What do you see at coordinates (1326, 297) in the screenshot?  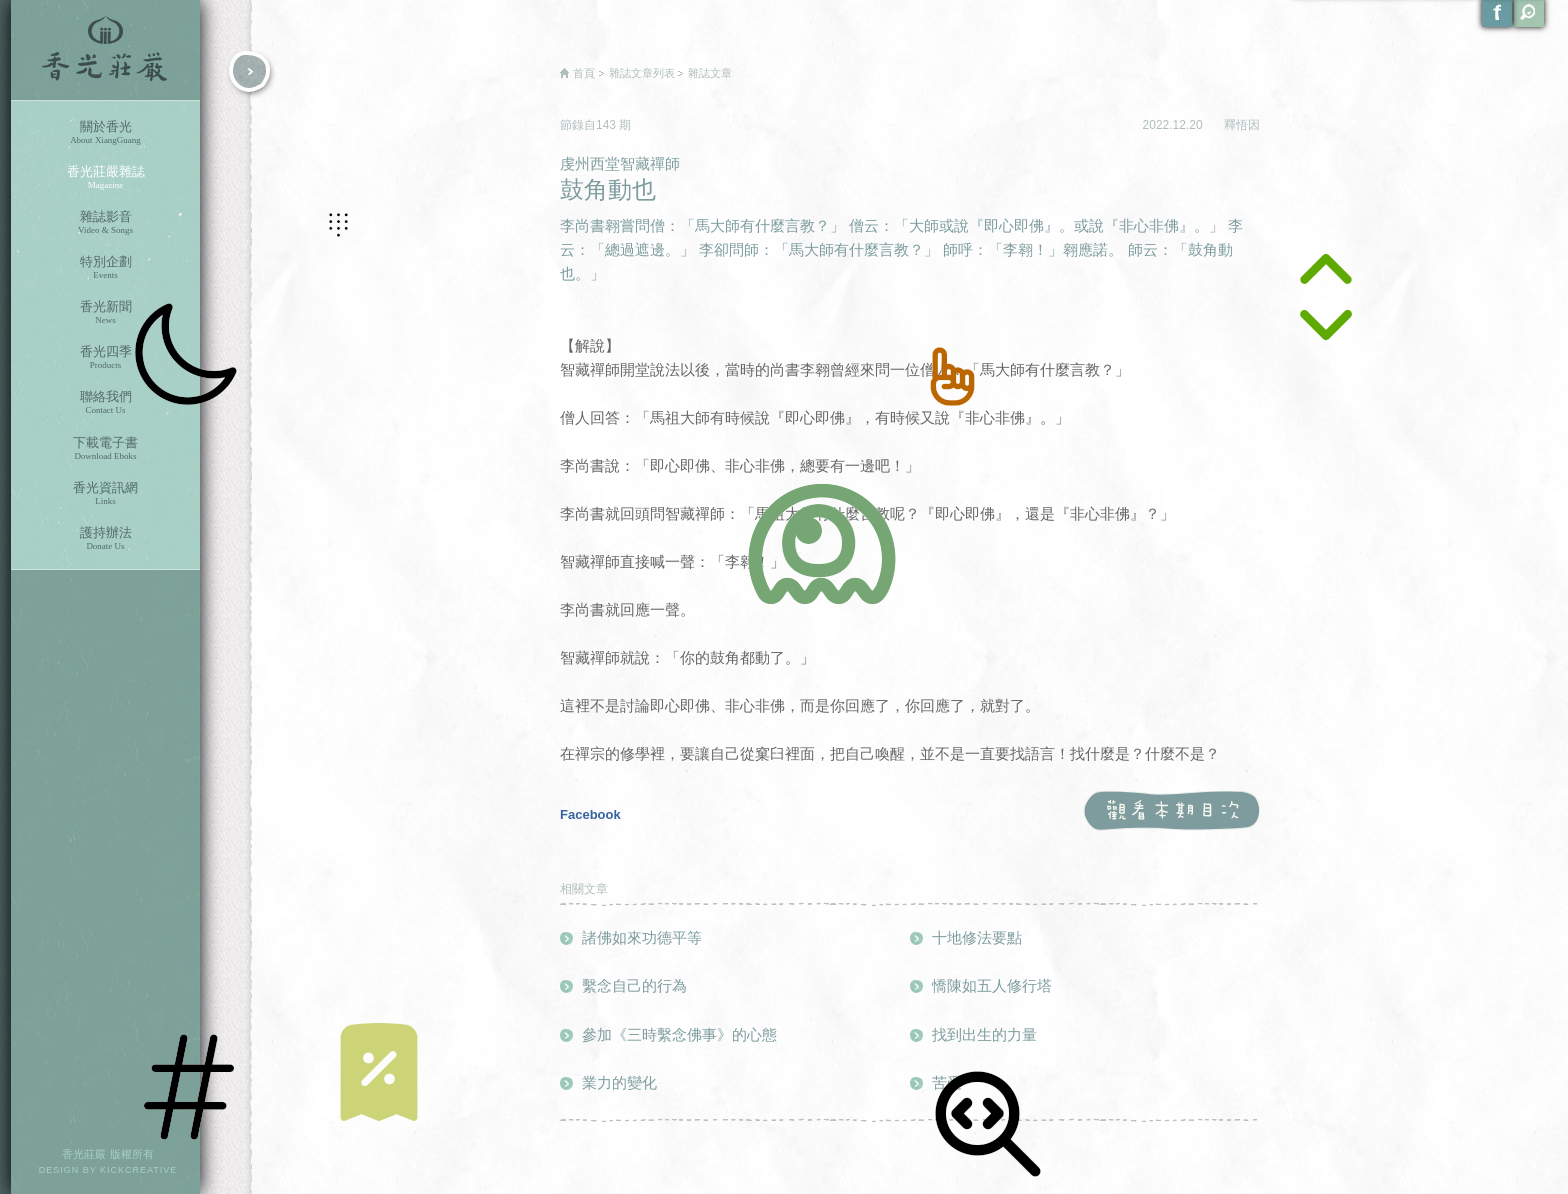 I see `expand or collapse a dropdown menu` at bounding box center [1326, 297].